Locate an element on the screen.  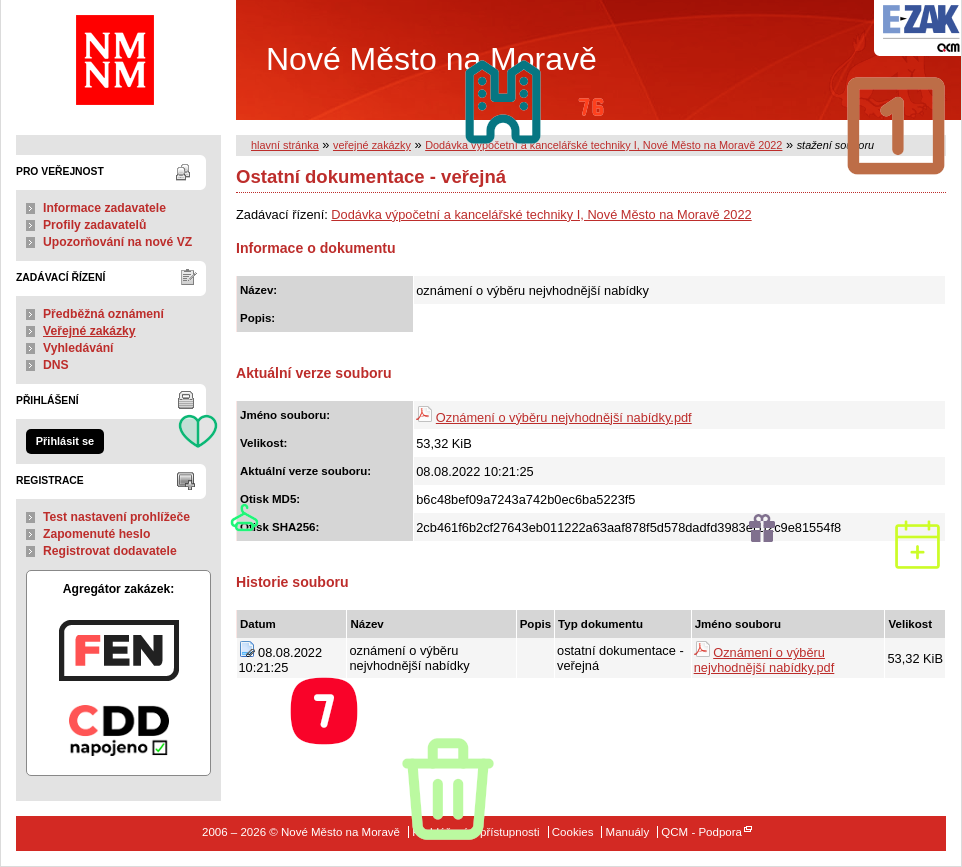
add a new calendar event is located at coordinates (917, 546).